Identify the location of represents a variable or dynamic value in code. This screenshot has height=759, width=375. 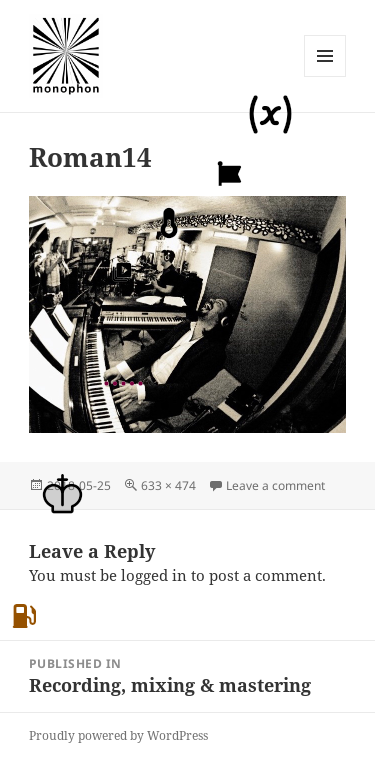
(270, 114).